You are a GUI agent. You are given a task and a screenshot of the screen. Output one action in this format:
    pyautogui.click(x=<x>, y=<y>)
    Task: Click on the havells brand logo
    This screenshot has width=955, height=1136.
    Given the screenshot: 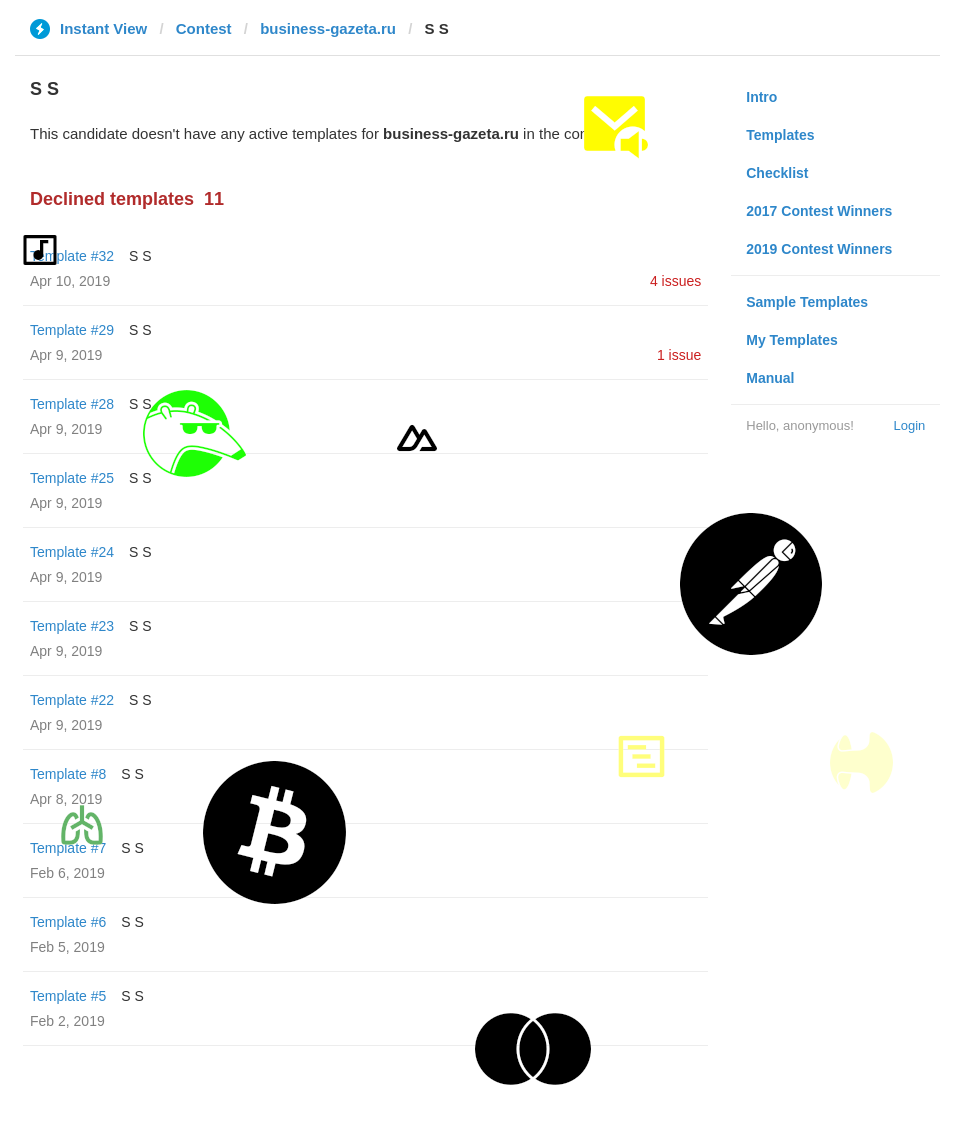 What is the action you would take?
    pyautogui.click(x=861, y=762)
    